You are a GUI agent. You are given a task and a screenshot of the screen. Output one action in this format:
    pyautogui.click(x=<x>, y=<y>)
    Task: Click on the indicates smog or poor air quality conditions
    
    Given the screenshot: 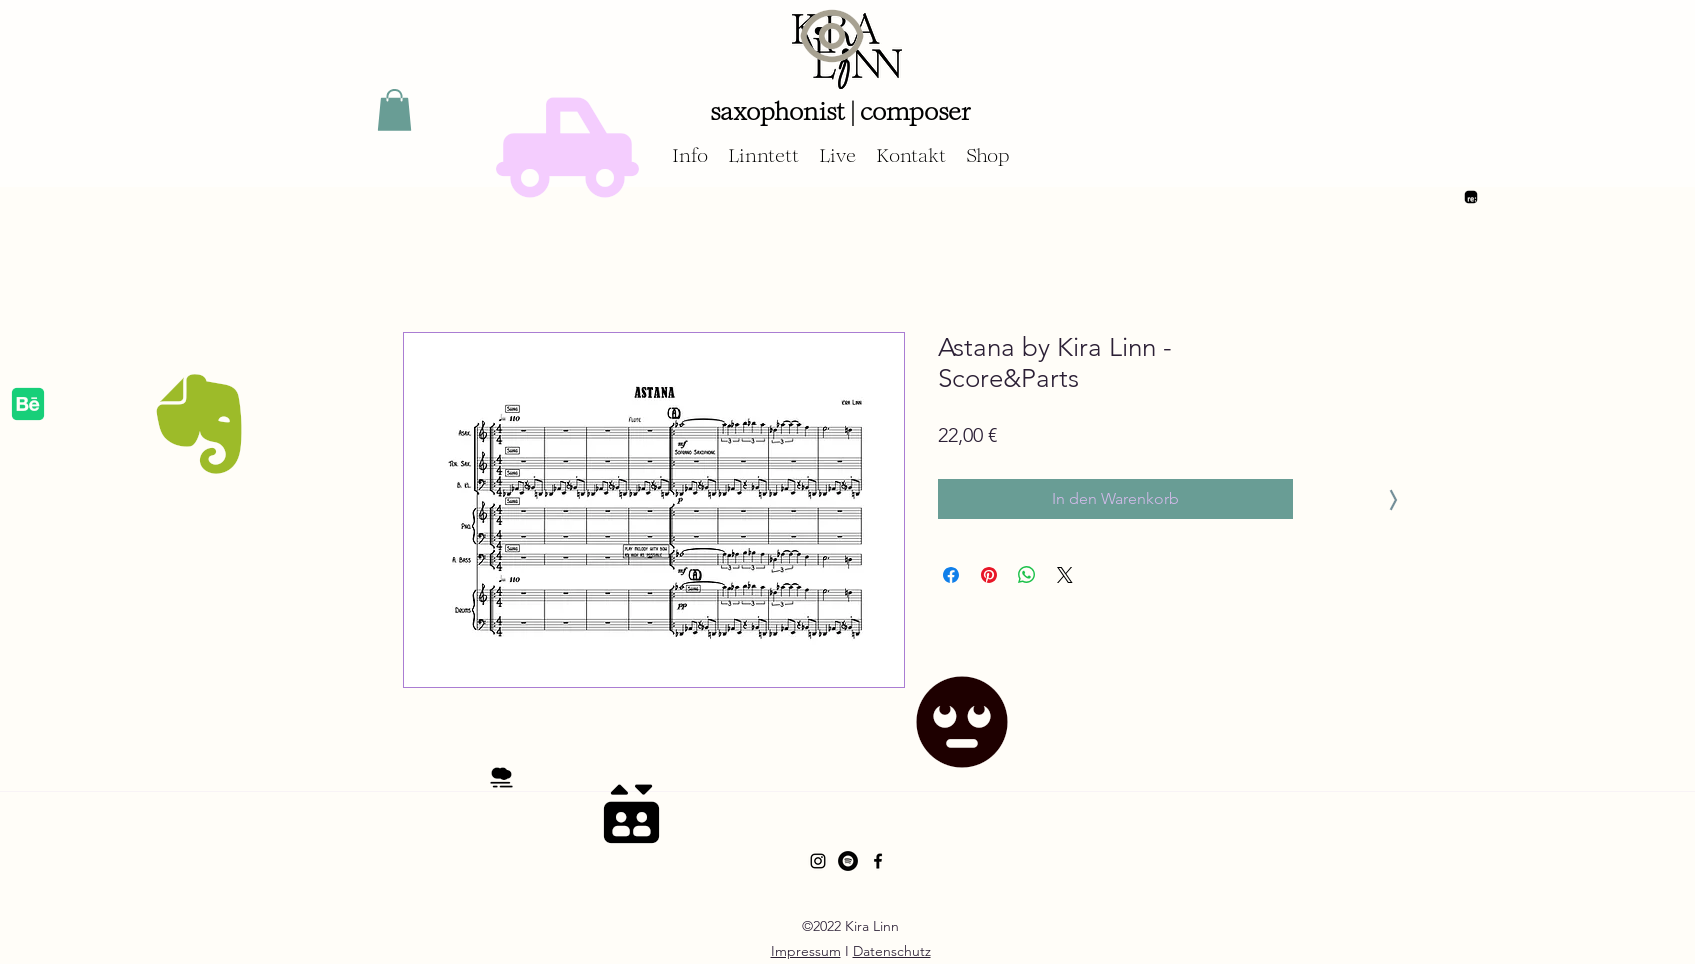 What is the action you would take?
    pyautogui.click(x=501, y=777)
    